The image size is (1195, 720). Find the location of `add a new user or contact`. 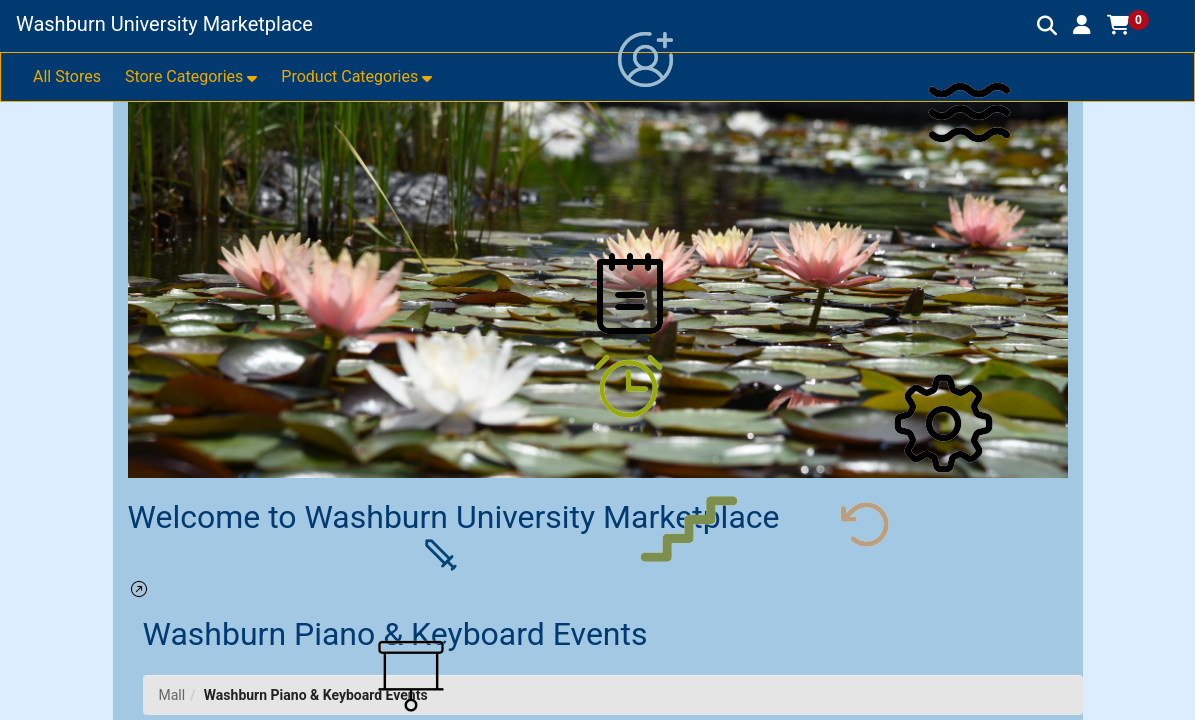

add a new user or contact is located at coordinates (645, 59).